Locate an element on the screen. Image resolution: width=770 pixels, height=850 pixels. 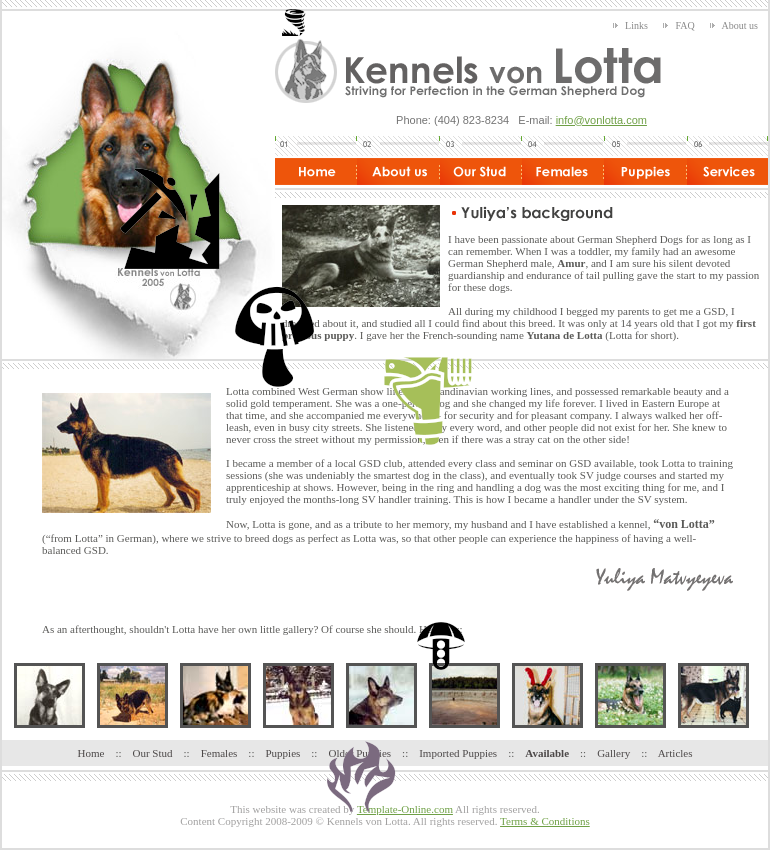
access mining or resource extraction features is located at coordinates (169, 219).